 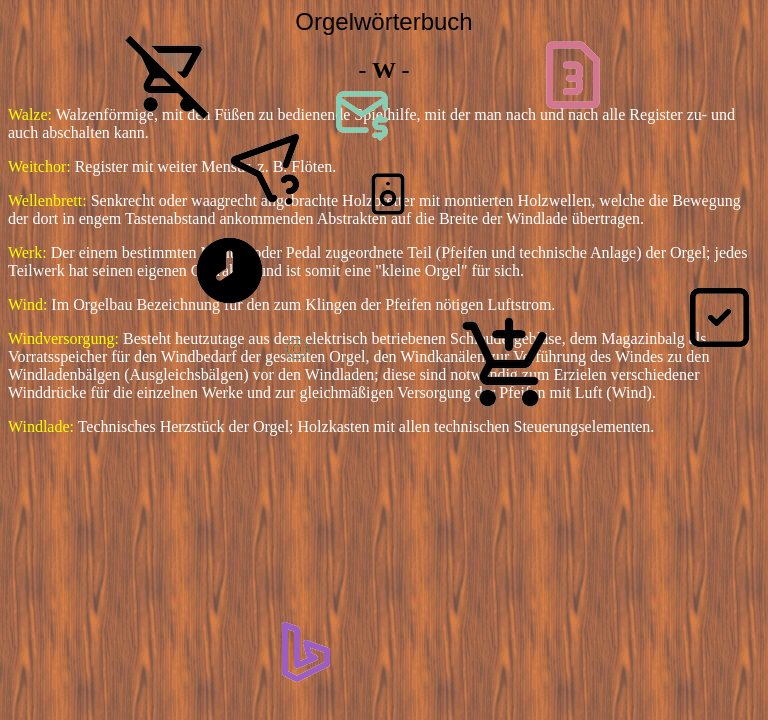 What do you see at coordinates (169, 75) in the screenshot?
I see `remove item from shopping cart` at bounding box center [169, 75].